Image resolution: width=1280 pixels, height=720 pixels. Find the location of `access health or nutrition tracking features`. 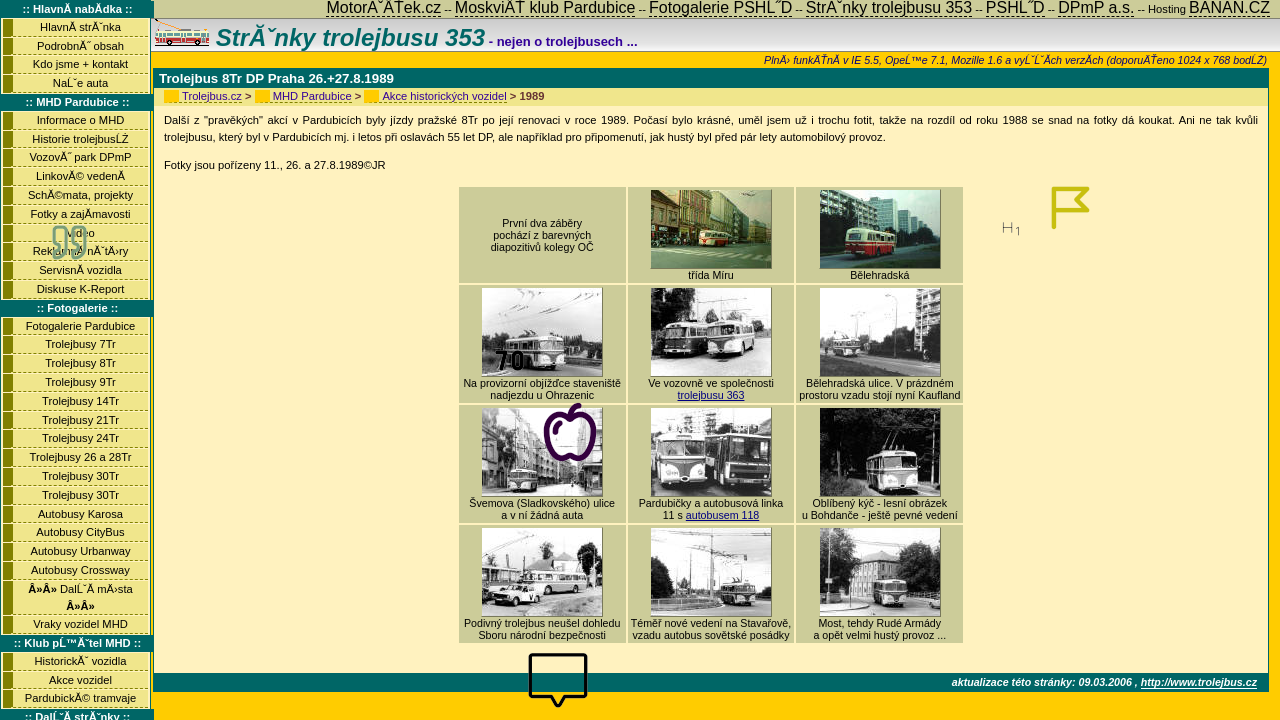

access health or nutrition tracking features is located at coordinates (570, 432).